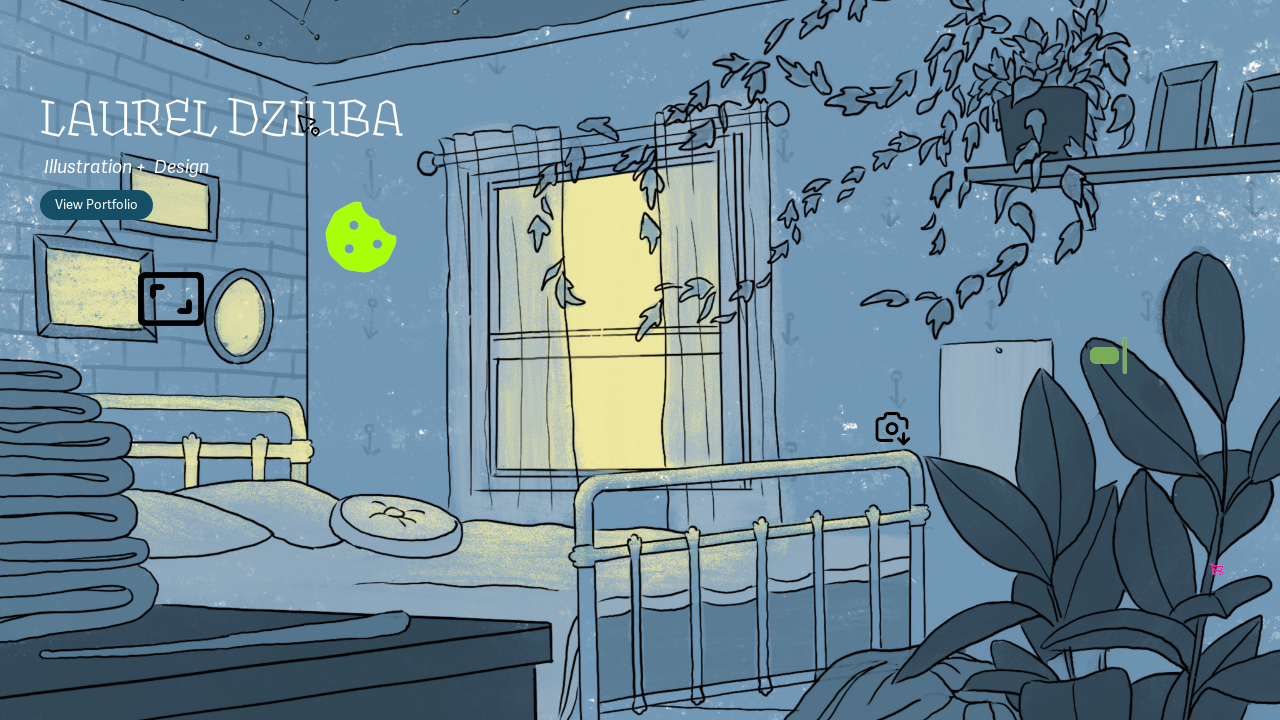 The height and width of the screenshot is (720, 1280). What do you see at coordinates (1108, 355) in the screenshot?
I see `align selected element to the right` at bounding box center [1108, 355].